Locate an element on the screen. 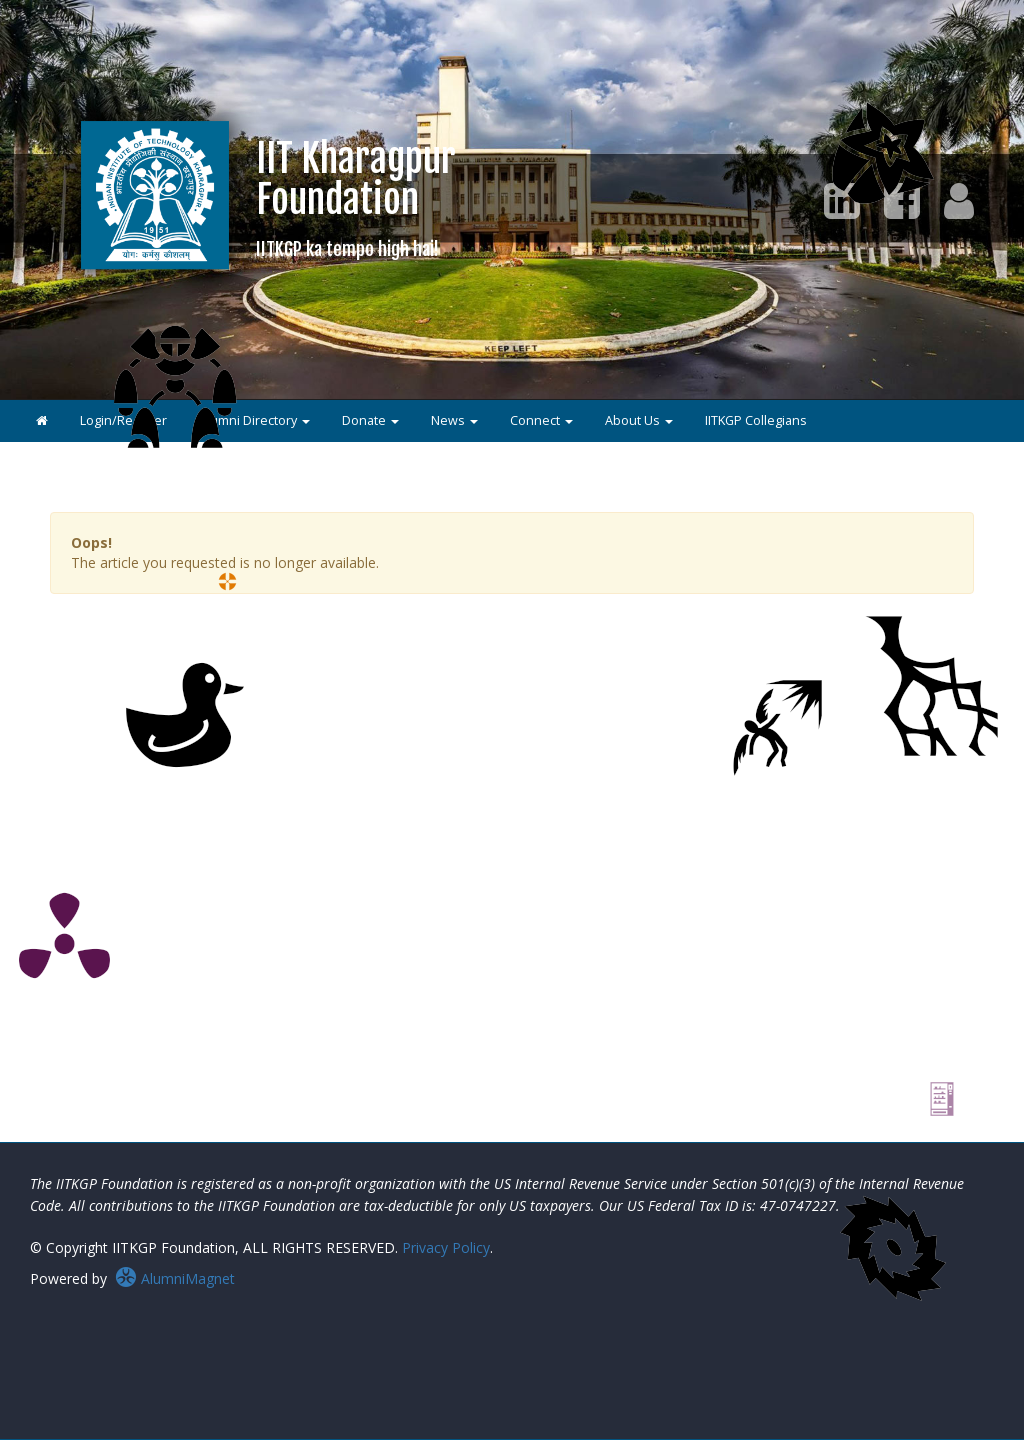 The height and width of the screenshot is (1440, 1024). access vending machine or automated purchase options is located at coordinates (942, 1099).